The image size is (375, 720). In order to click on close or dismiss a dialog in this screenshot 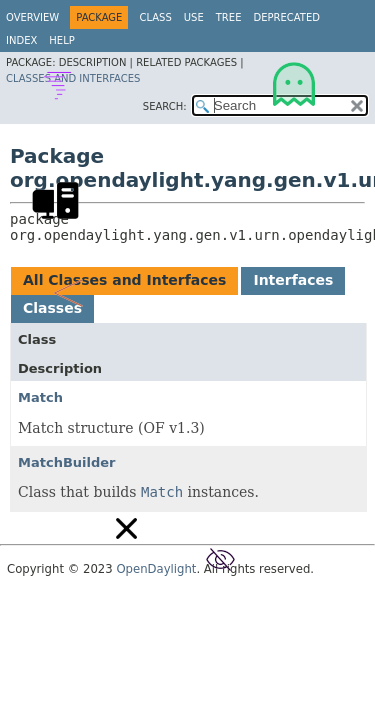, I will do `click(126, 528)`.